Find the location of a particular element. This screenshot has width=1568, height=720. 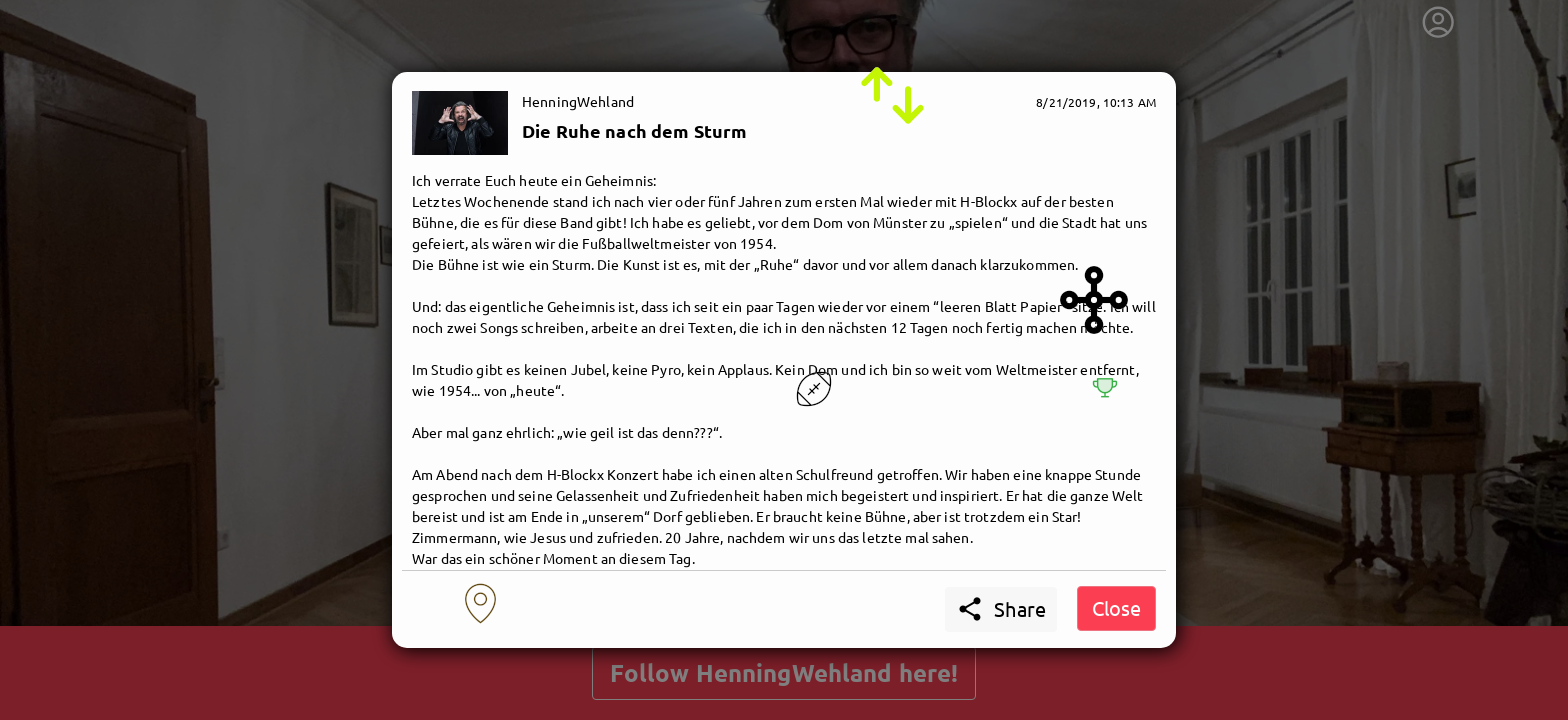

access sports scores and updates is located at coordinates (814, 389).